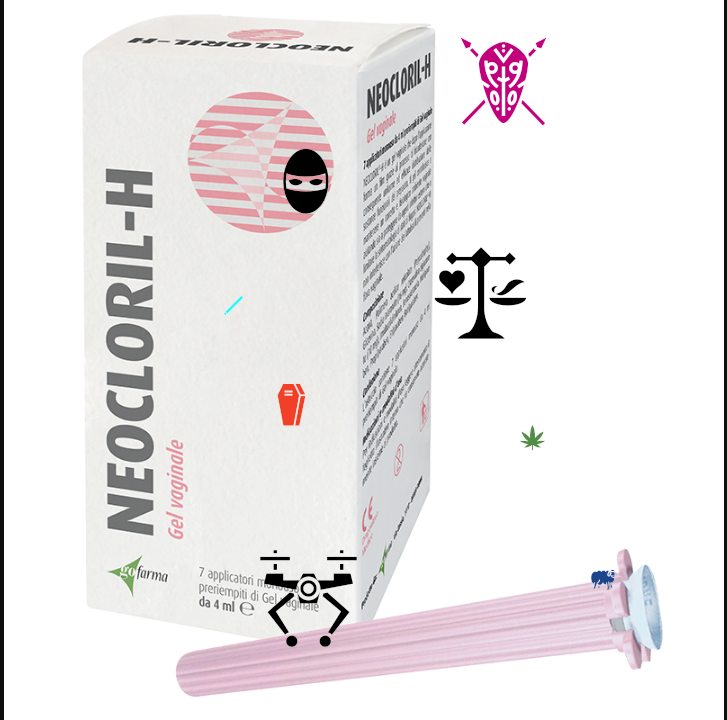  I want to click on browse hemp or cannabis-related products, so click(532, 437).